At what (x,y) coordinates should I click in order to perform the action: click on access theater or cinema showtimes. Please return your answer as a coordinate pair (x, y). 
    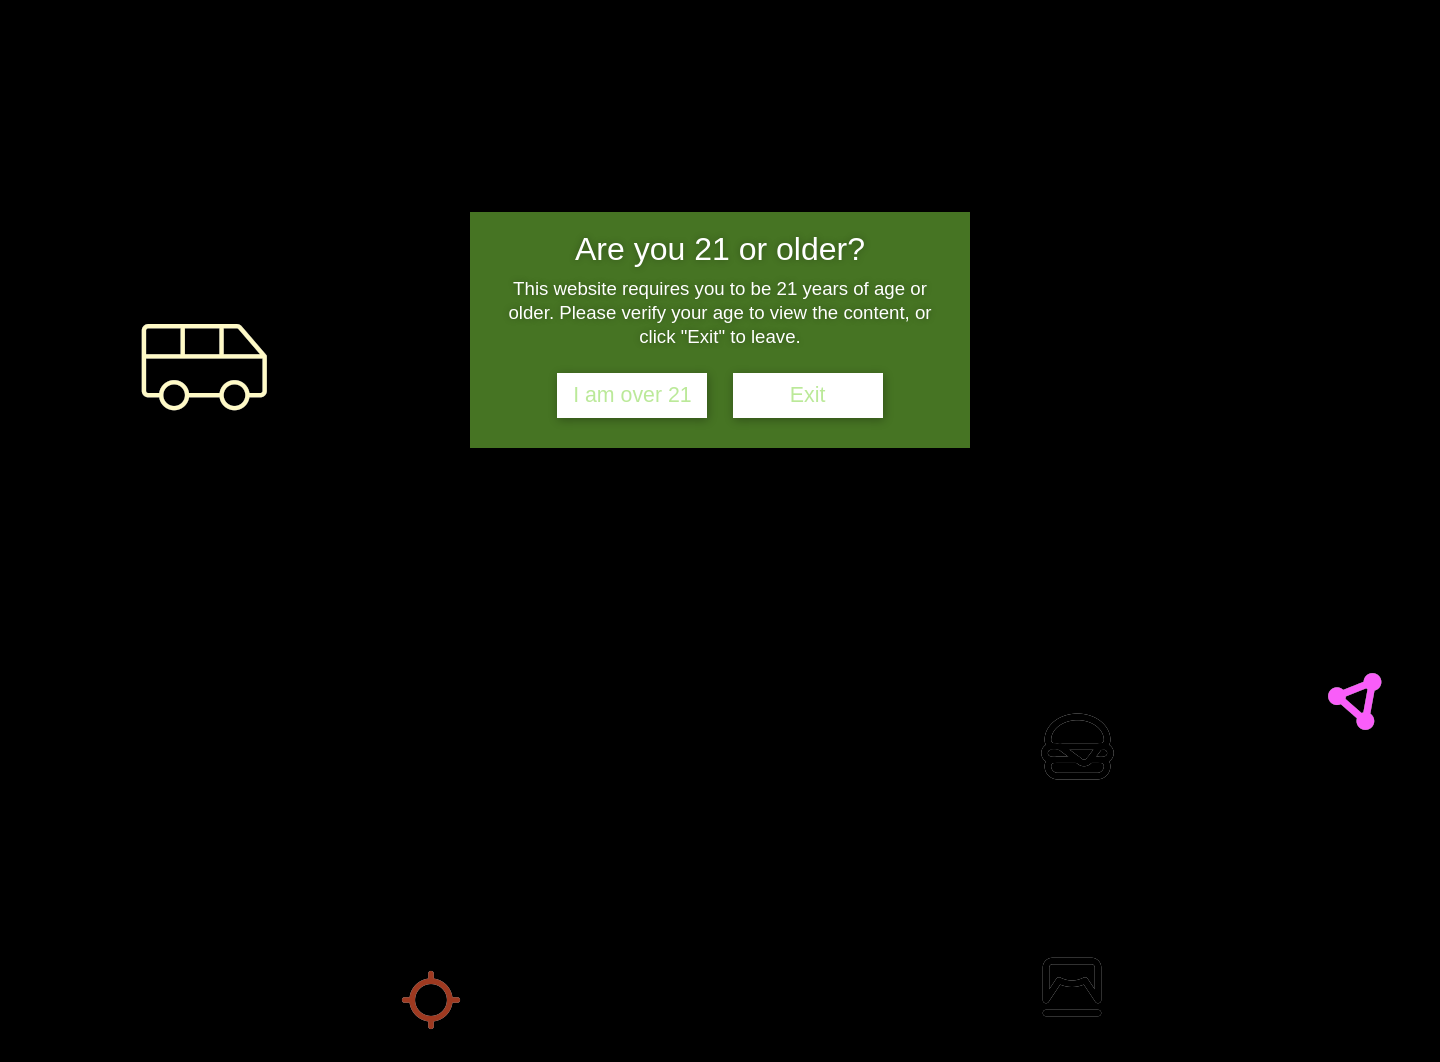
    Looking at the image, I should click on (1072, 987).